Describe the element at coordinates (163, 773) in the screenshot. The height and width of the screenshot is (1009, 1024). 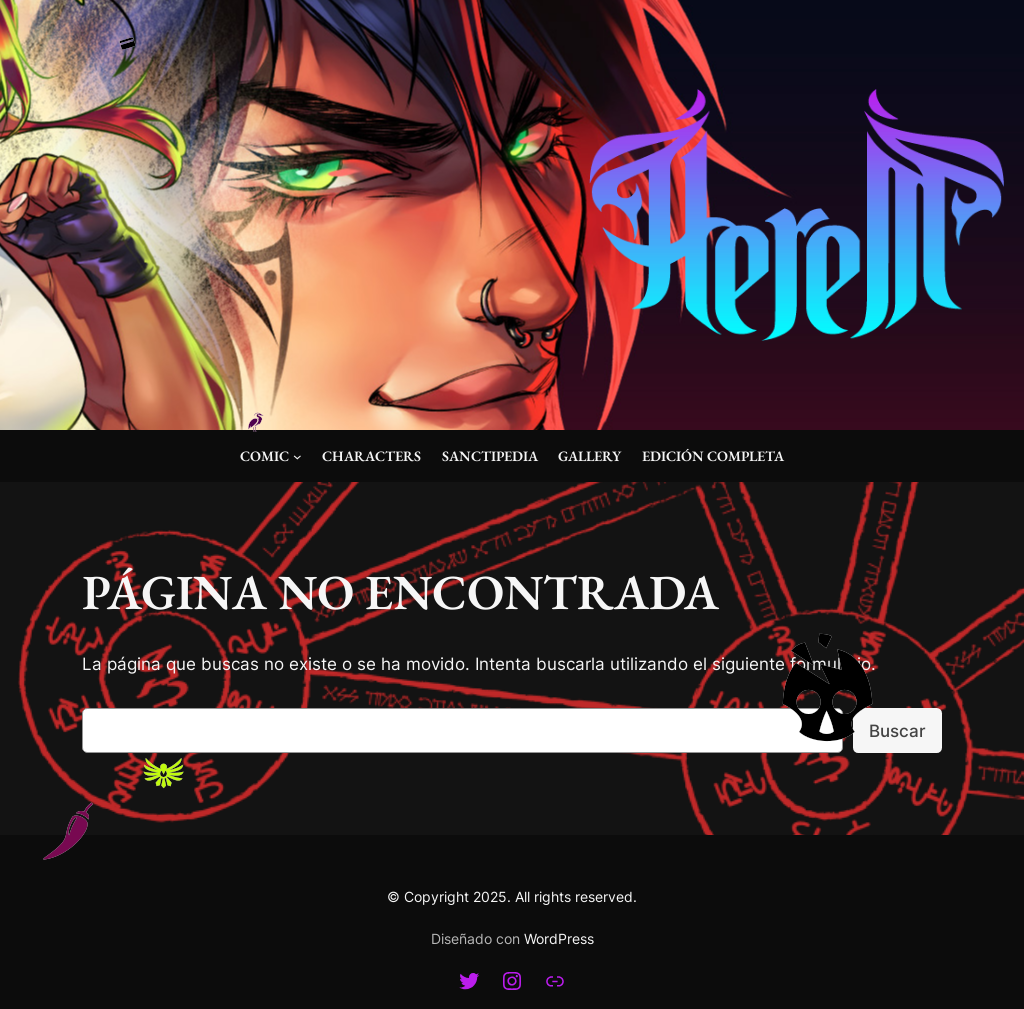
I see `symbol representing freedom or liberation theme` at that location.